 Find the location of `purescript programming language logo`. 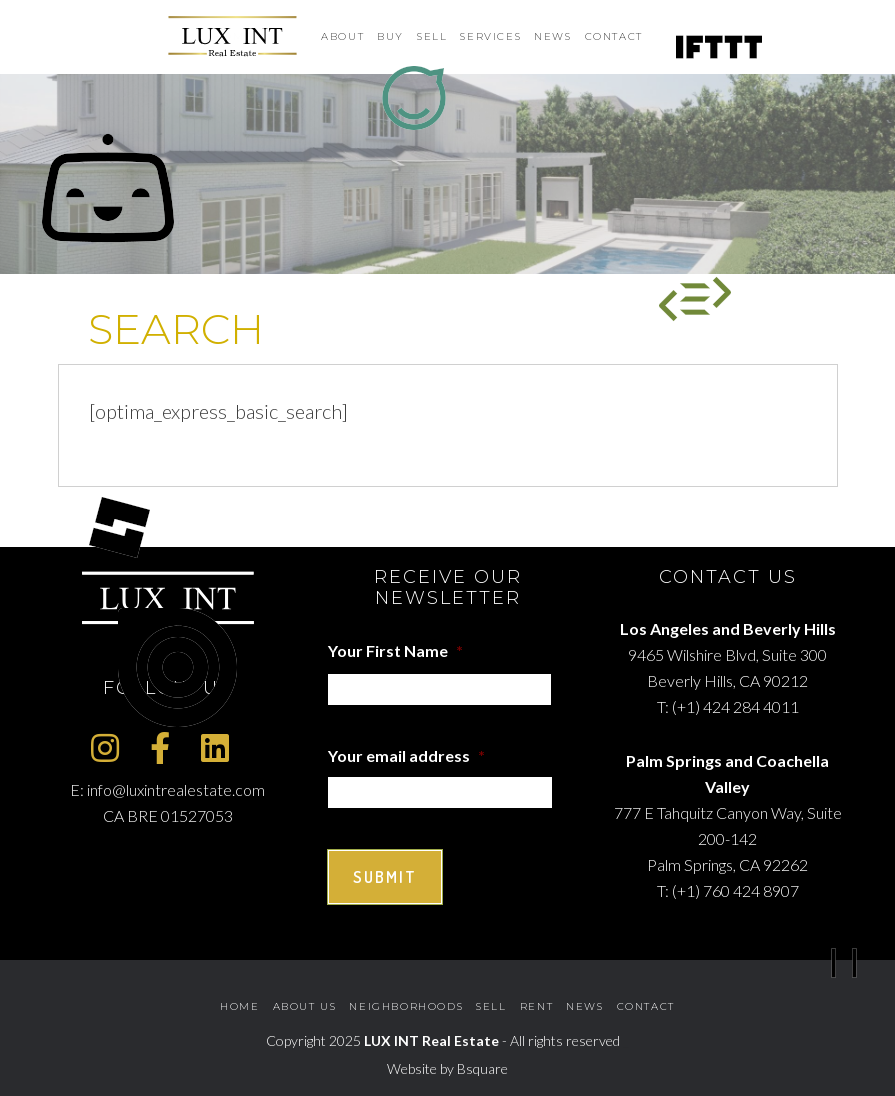

purescript programming language logo is located at coordinates (695, 299).